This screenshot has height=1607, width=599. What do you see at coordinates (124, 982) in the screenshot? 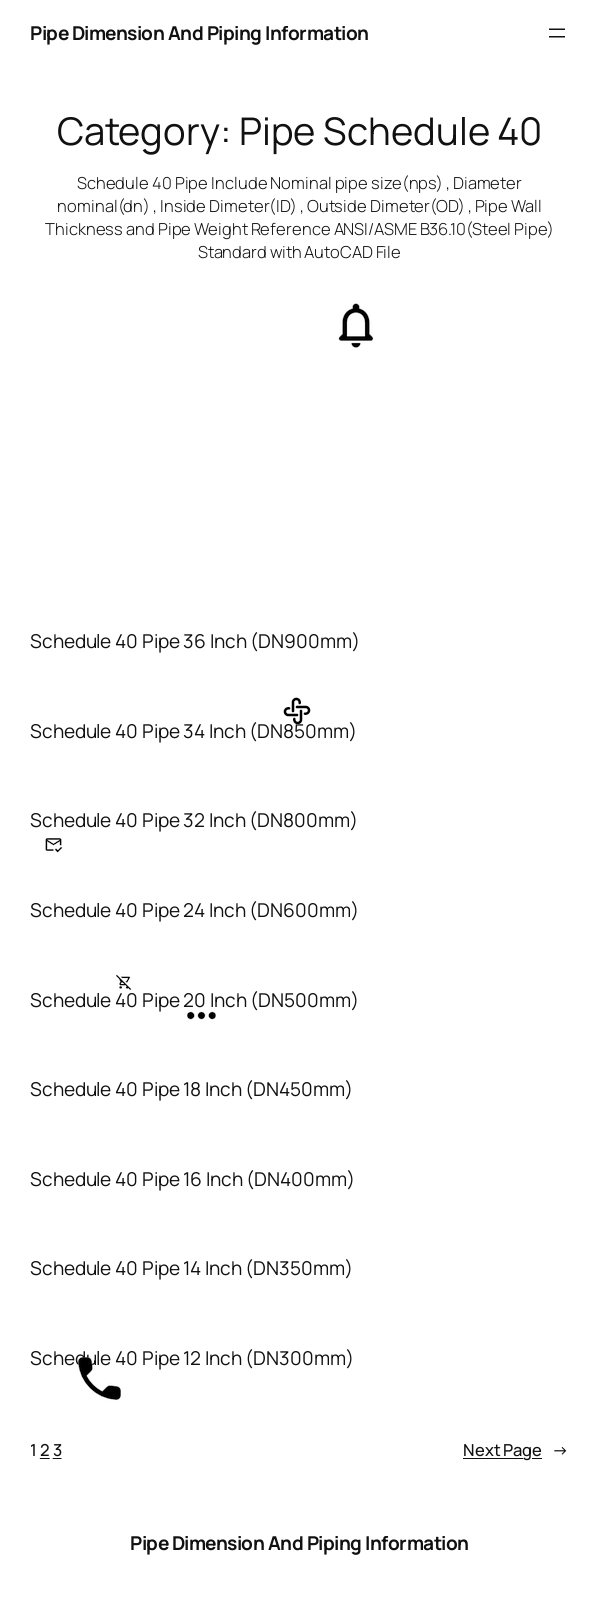
I see `remove item from shopping cart` at bounding box center [124, 982].